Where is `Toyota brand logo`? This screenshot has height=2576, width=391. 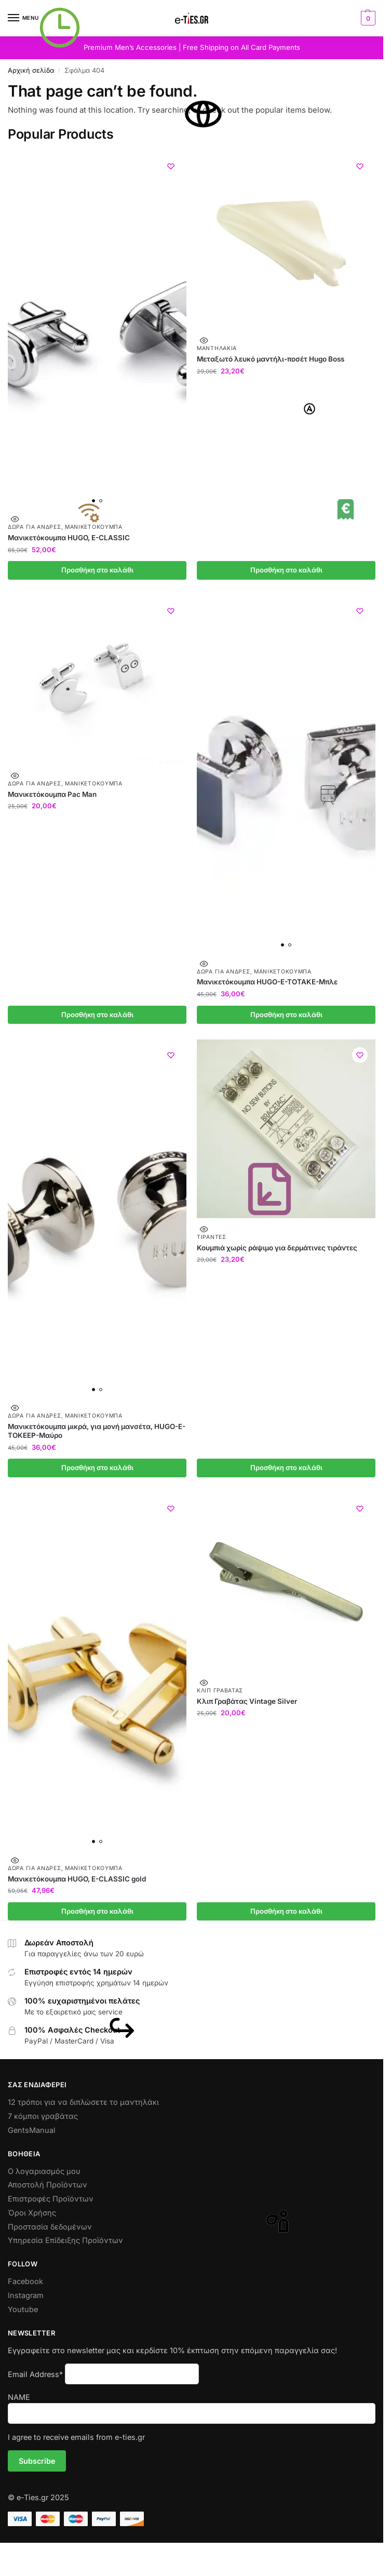
Toyota brand logo is located at coordinates (203, 114).